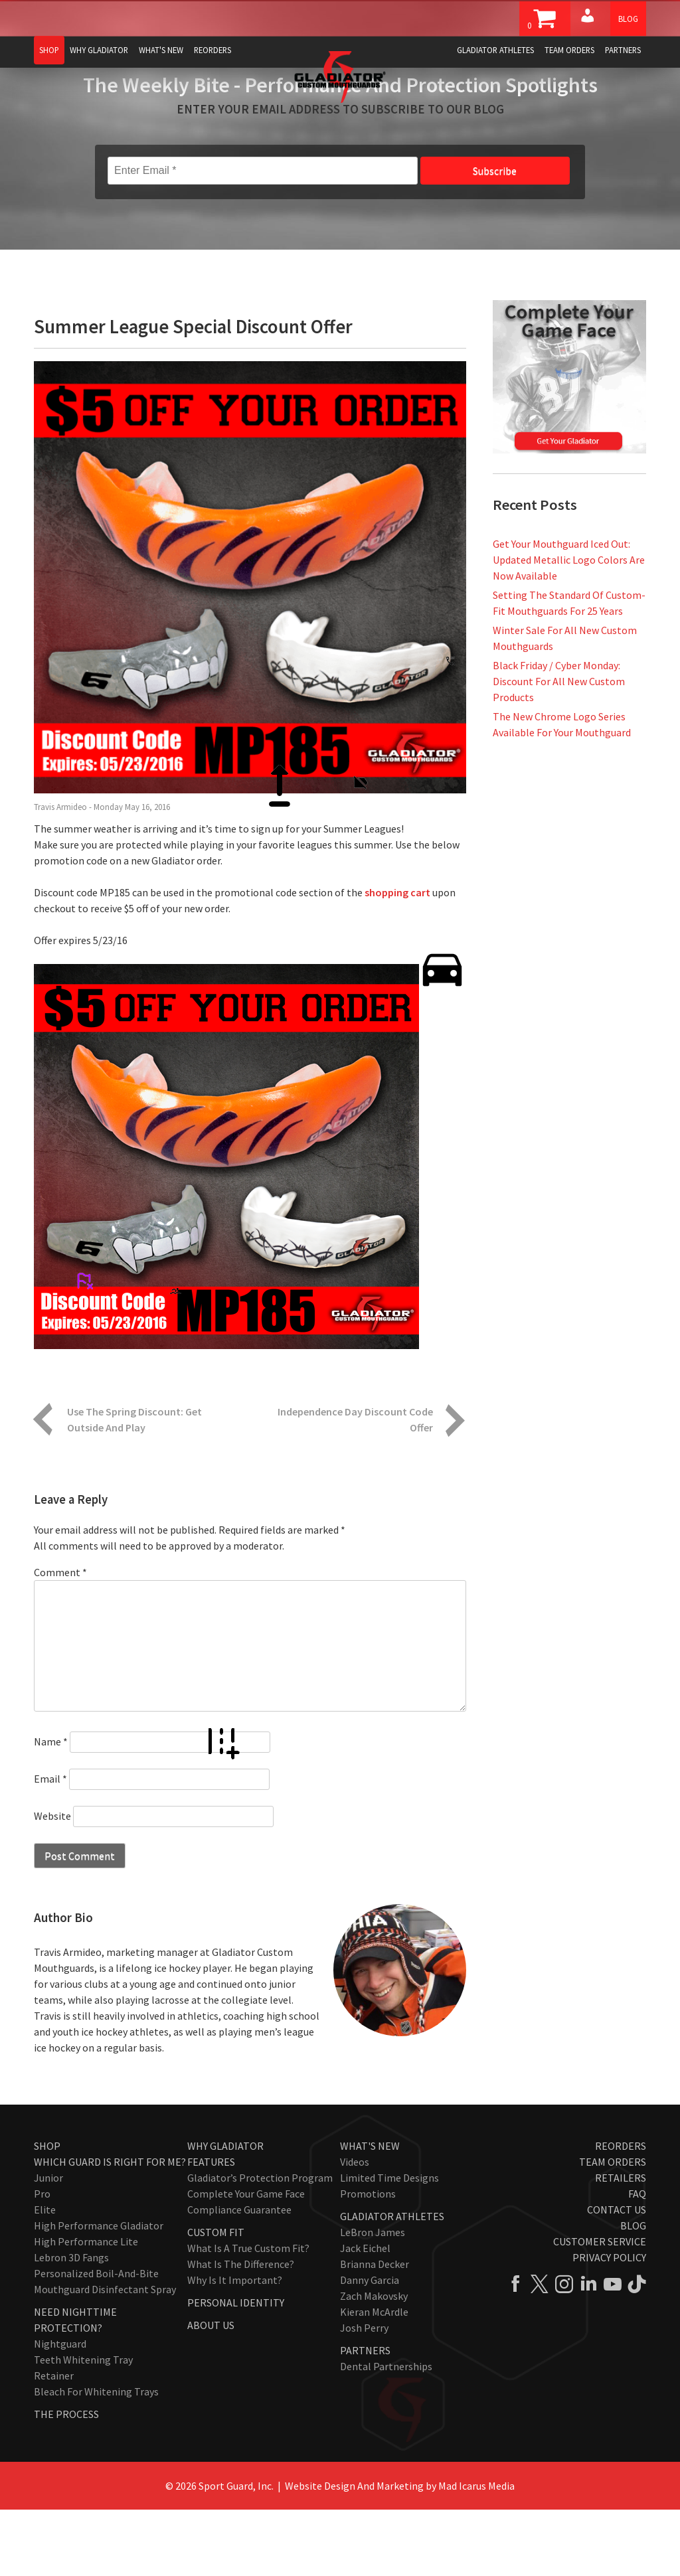 This screenshot has height=2576, width=680. What do you see at coordinates (442, 970) in the screenshot?
I see `access vehicle or car-related settings` at bounding box center [442, 970].